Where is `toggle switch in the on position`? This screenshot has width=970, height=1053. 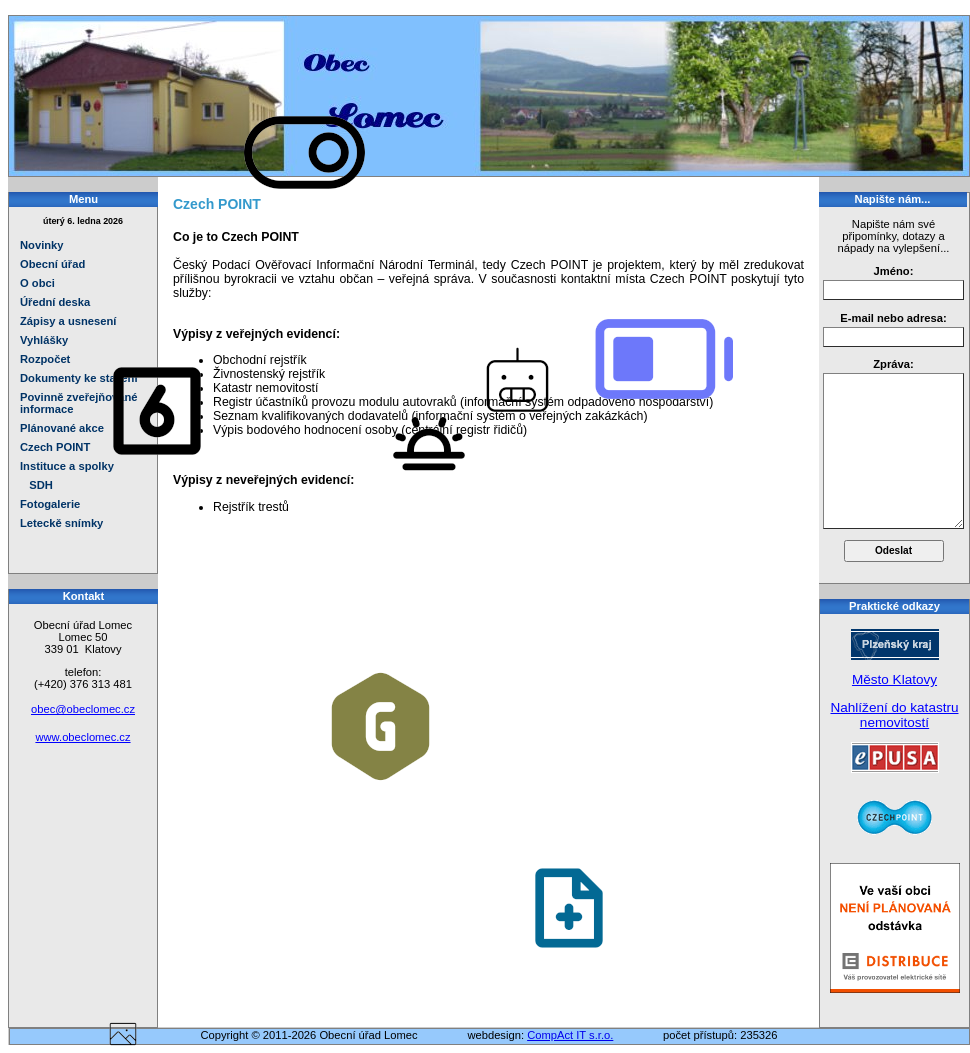
toggle switch in the on position is located at coordinates (304, 152).